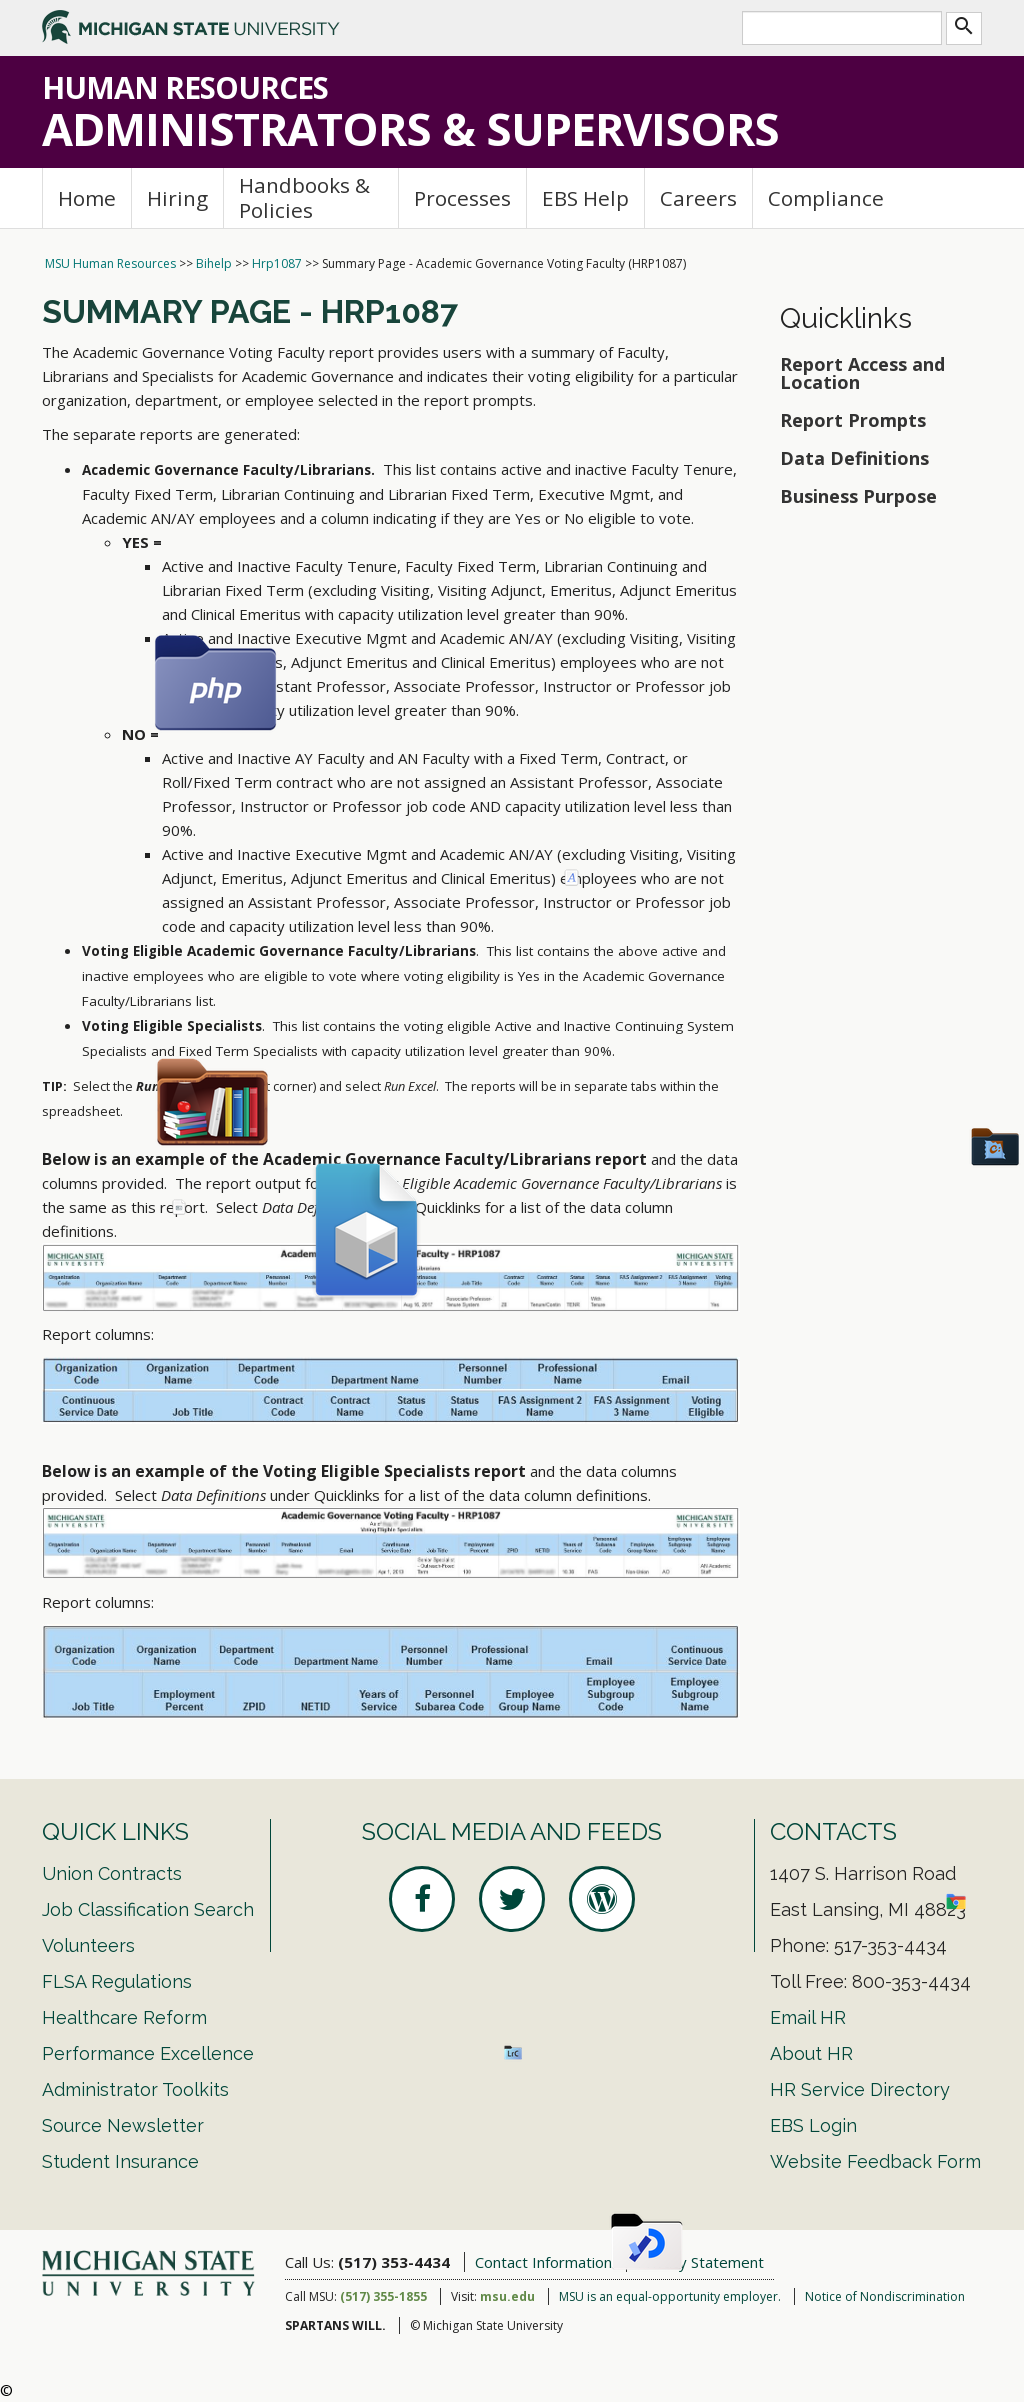 The width and height of the screenshot is (1024, 2402). I want to click on flatpak application reference file, so click(366, 1229).